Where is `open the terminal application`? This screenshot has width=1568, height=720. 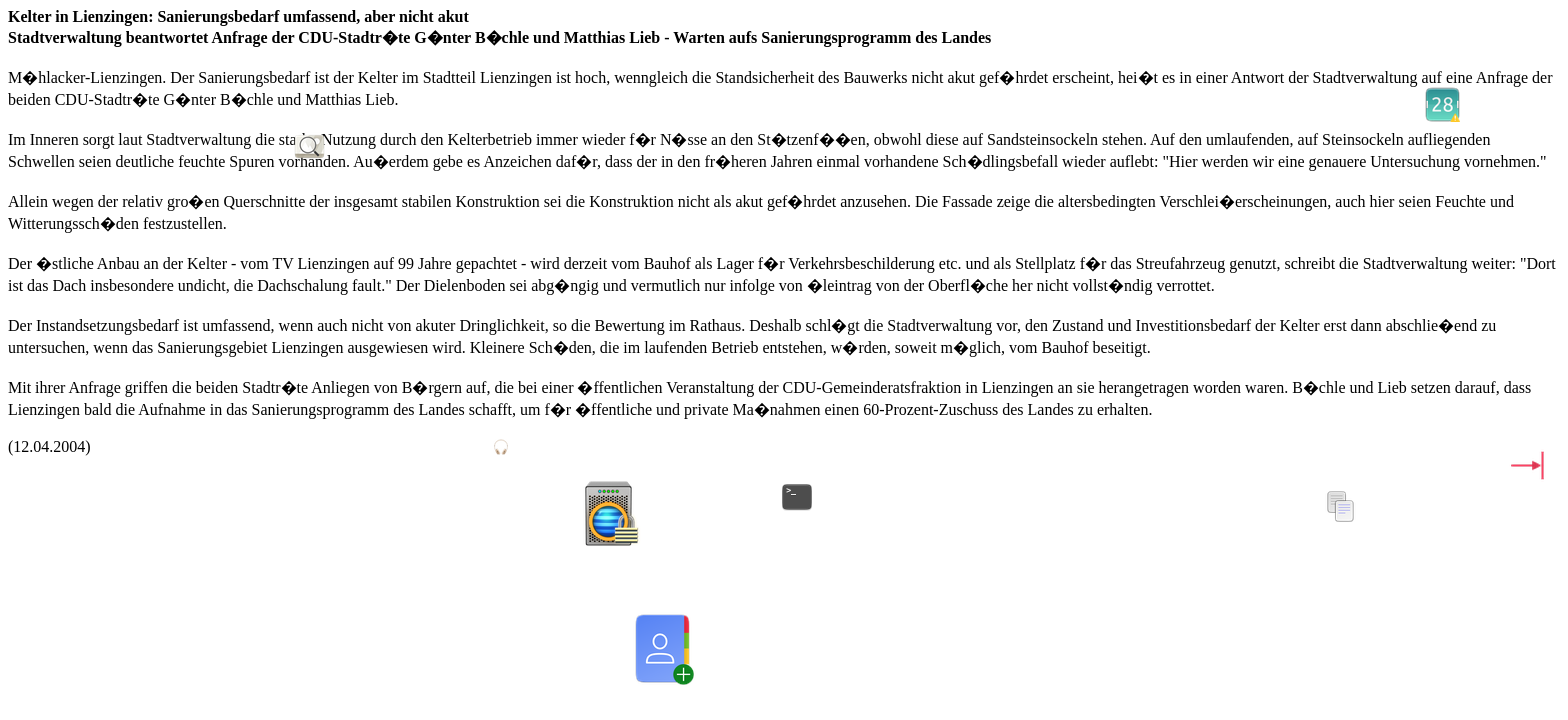
open the terminal application is located at coordinates (797, 497).